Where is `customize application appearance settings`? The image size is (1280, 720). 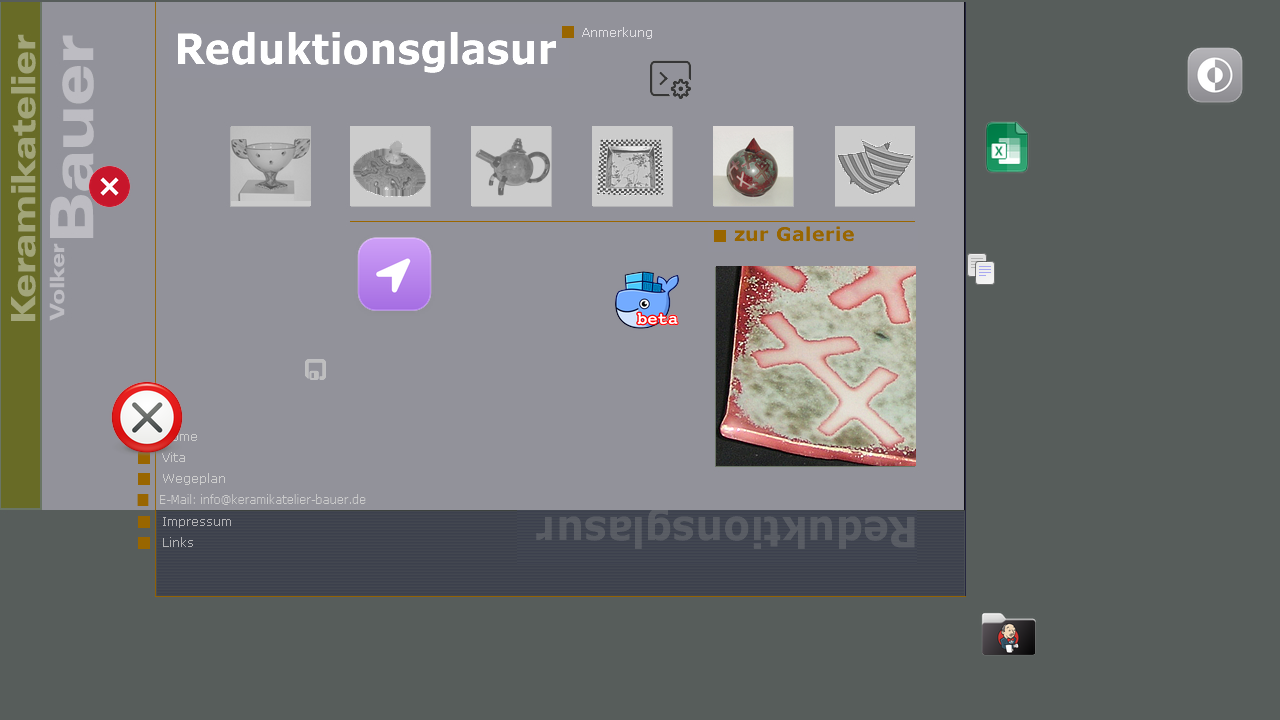
customize application appearance settings is located at coordinates (1215, 76).